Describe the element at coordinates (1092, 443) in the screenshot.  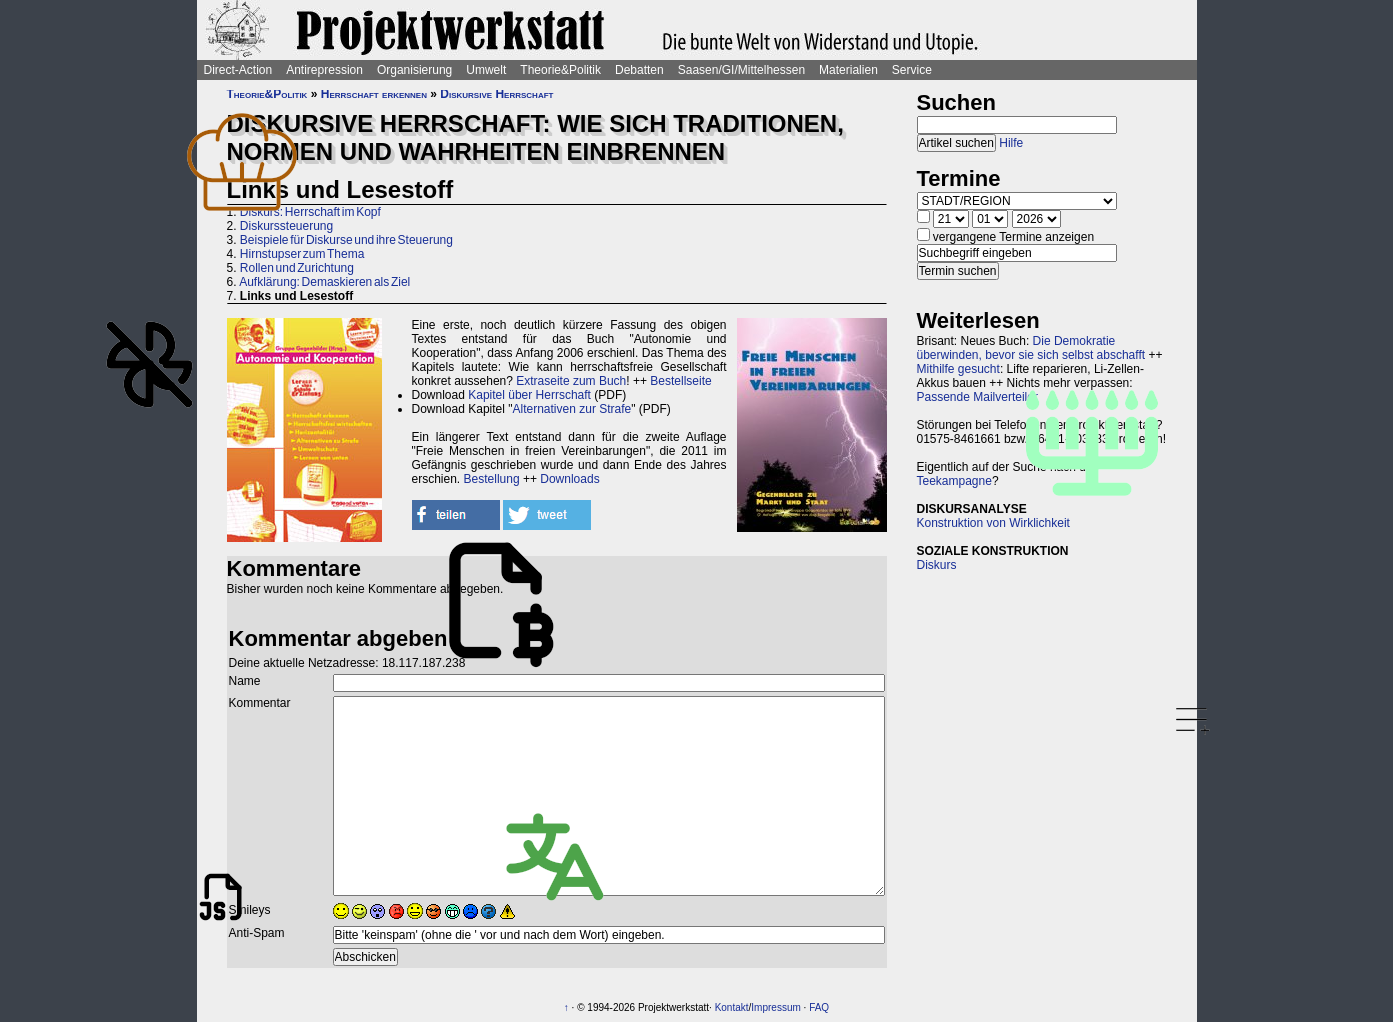
I see `indicates hanukkah-related content or events` at that location.